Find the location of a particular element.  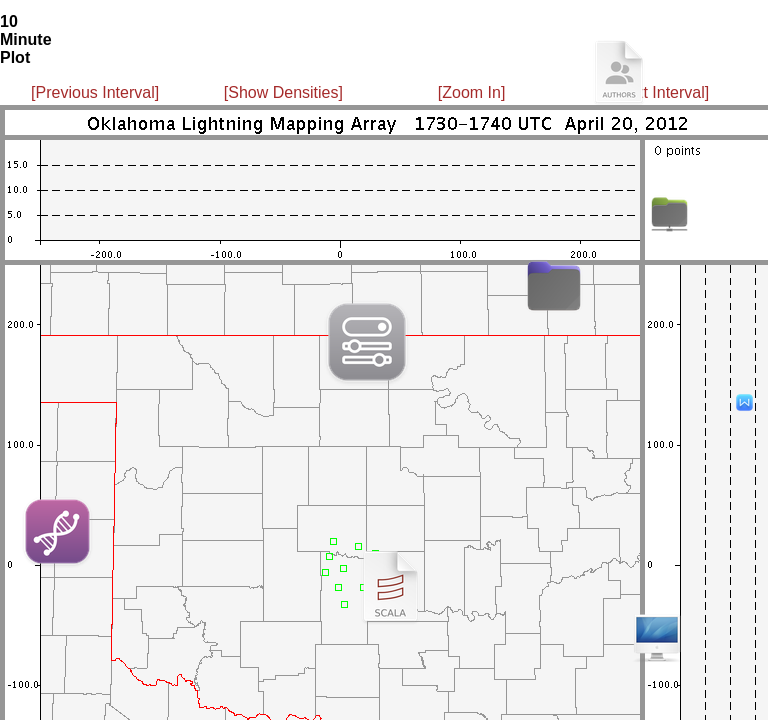

a scala source code file is located at coordinates (390, 587).